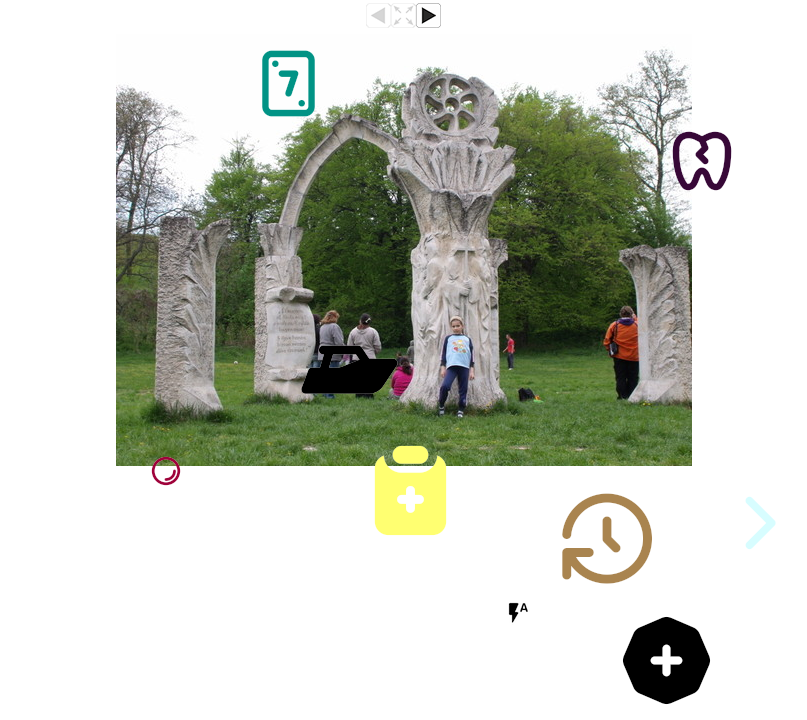 The width and height of the screenshot is (807, 720). Describe the element at coordinates (756, 523) in the screenshot. I see `navigate to the next item or page` at that location.